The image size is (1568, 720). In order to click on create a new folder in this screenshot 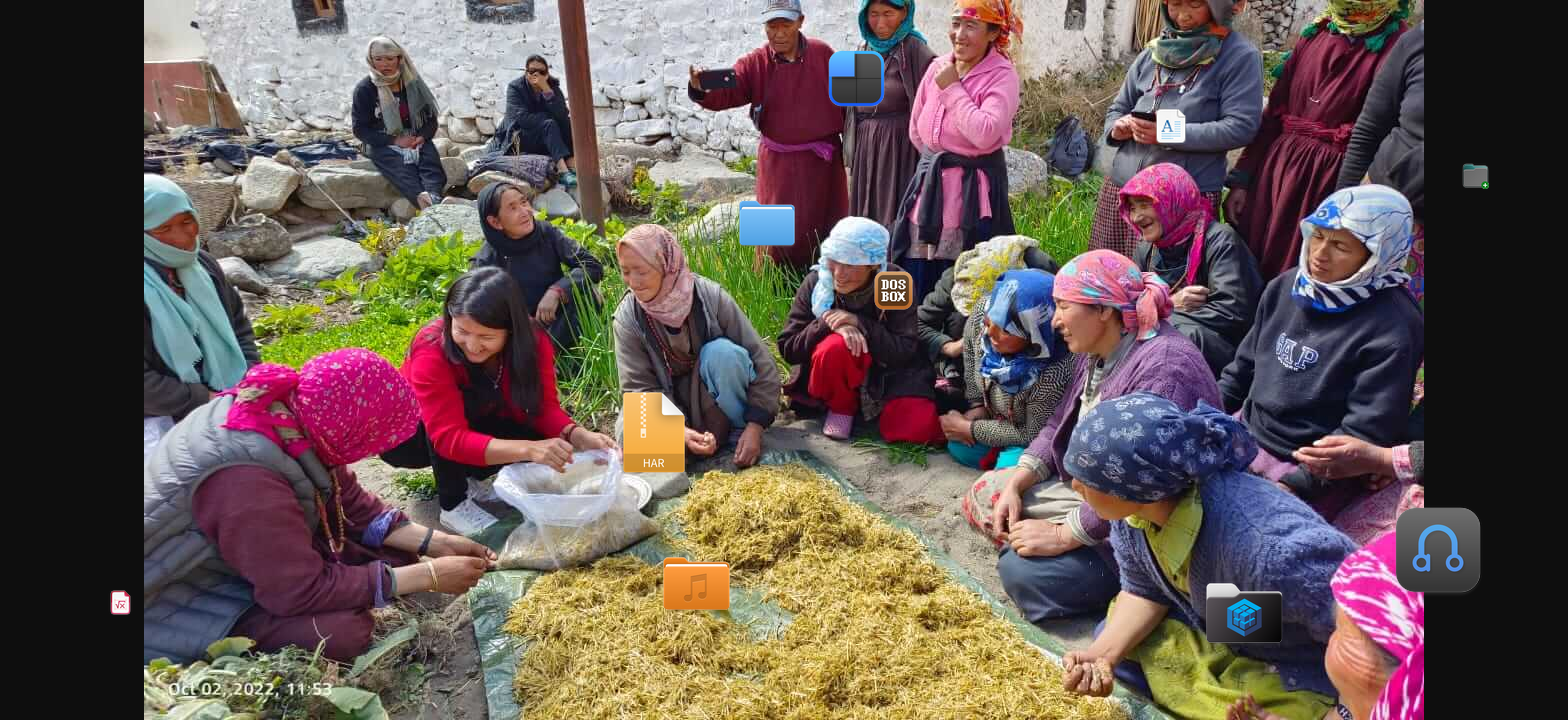, I will do `click(1475, 175)`.